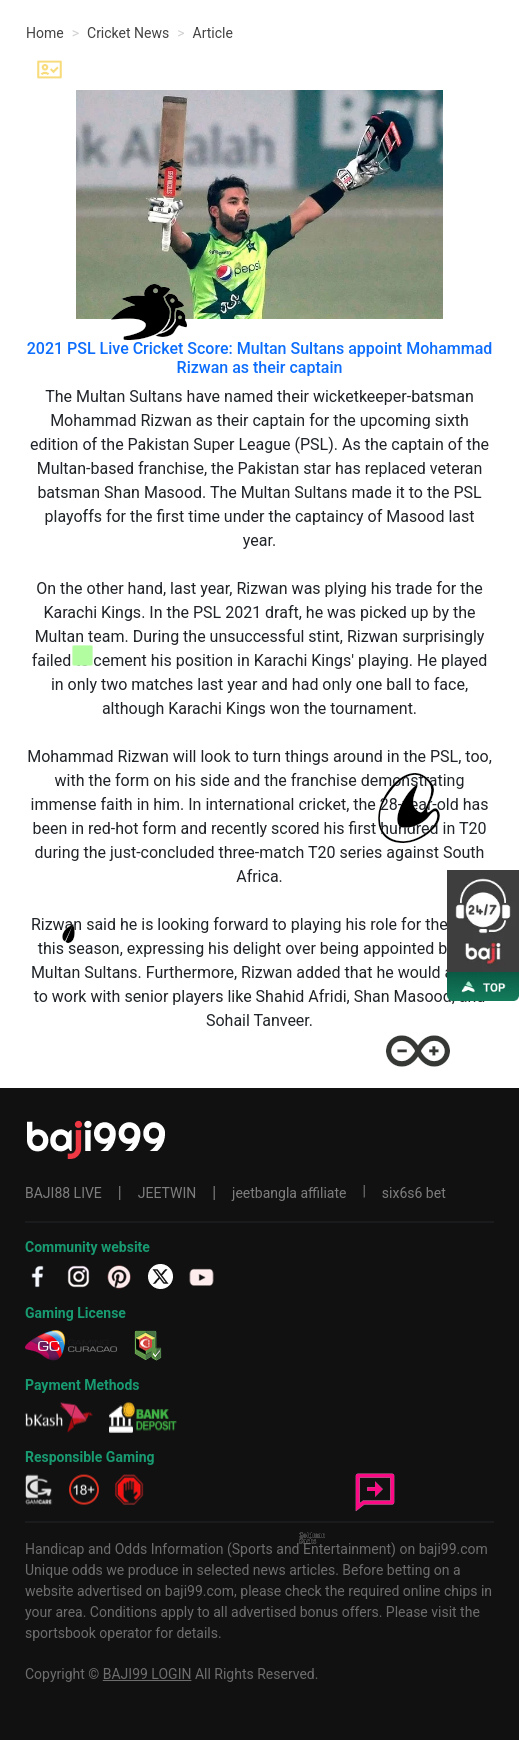 Image resolution: width=519 pixels, height=1740 pixels. Describe the element at coordinates (149, 312) in the screenshot. I see `bevy game engine logo` at that location.